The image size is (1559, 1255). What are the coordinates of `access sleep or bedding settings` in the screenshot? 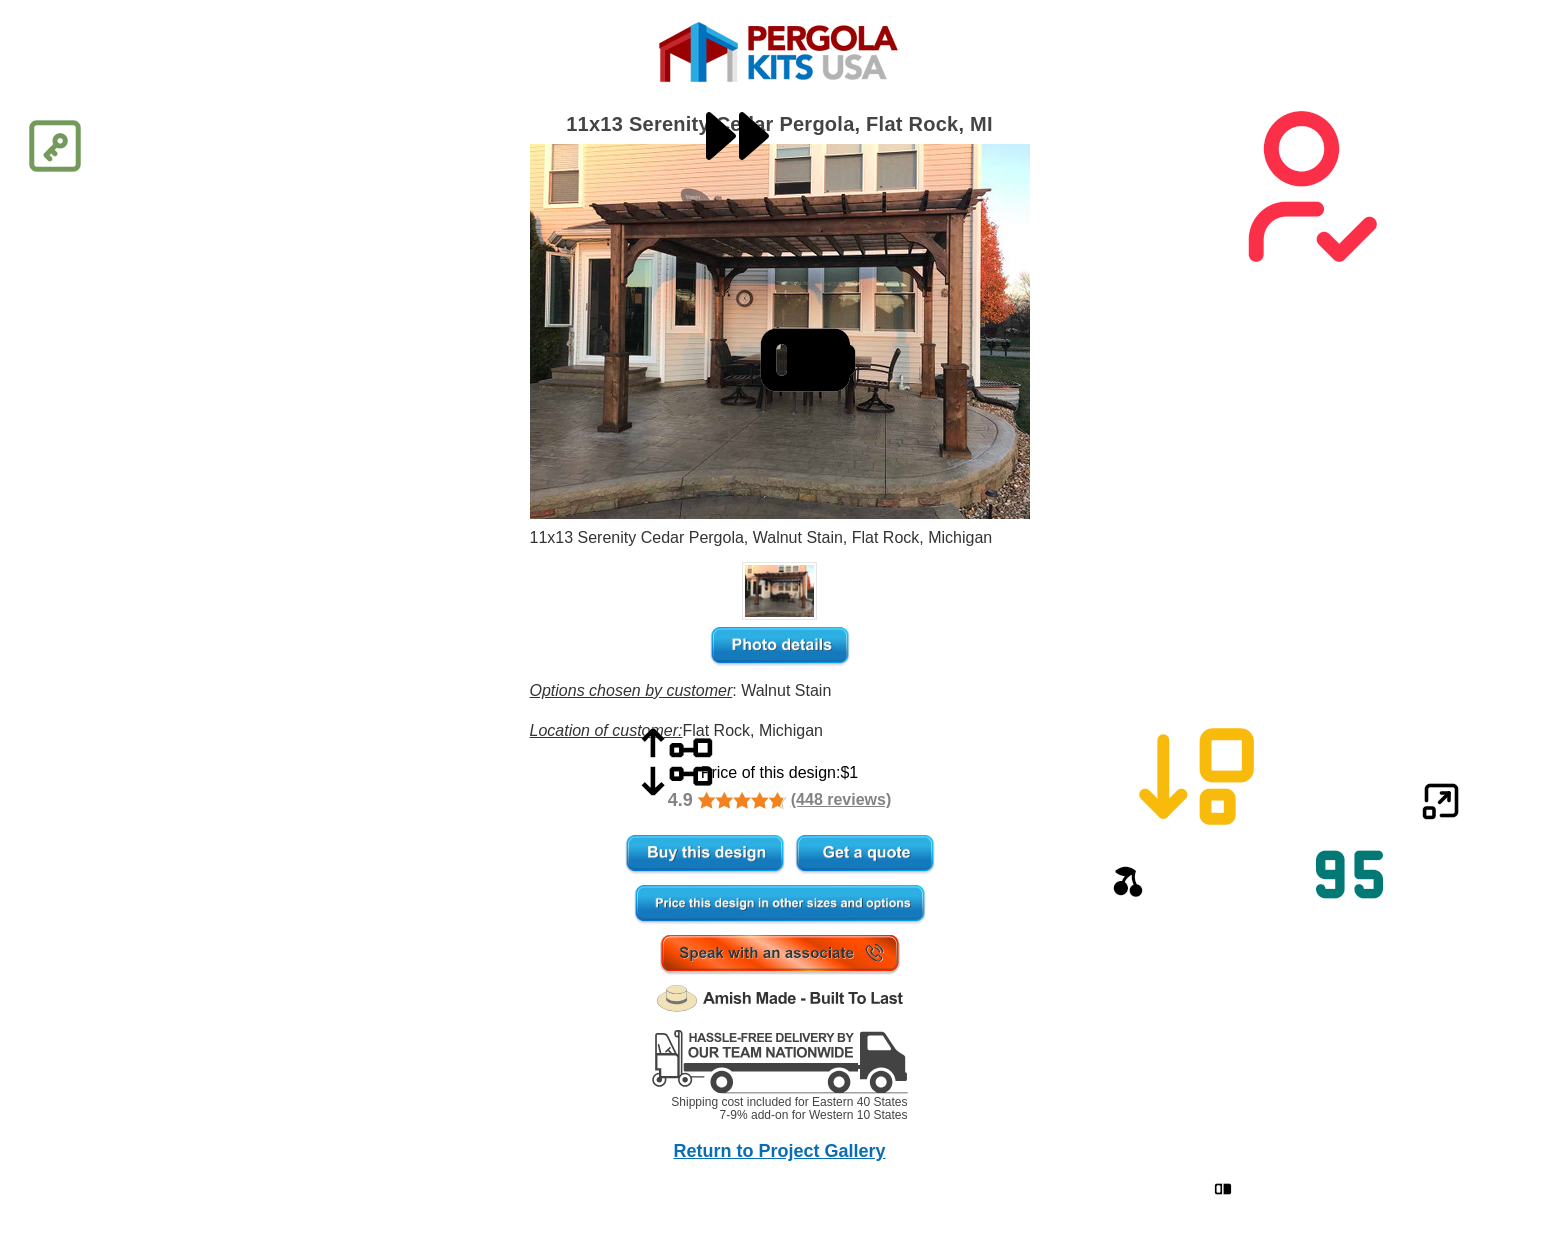 It's located at (1223, 1189).